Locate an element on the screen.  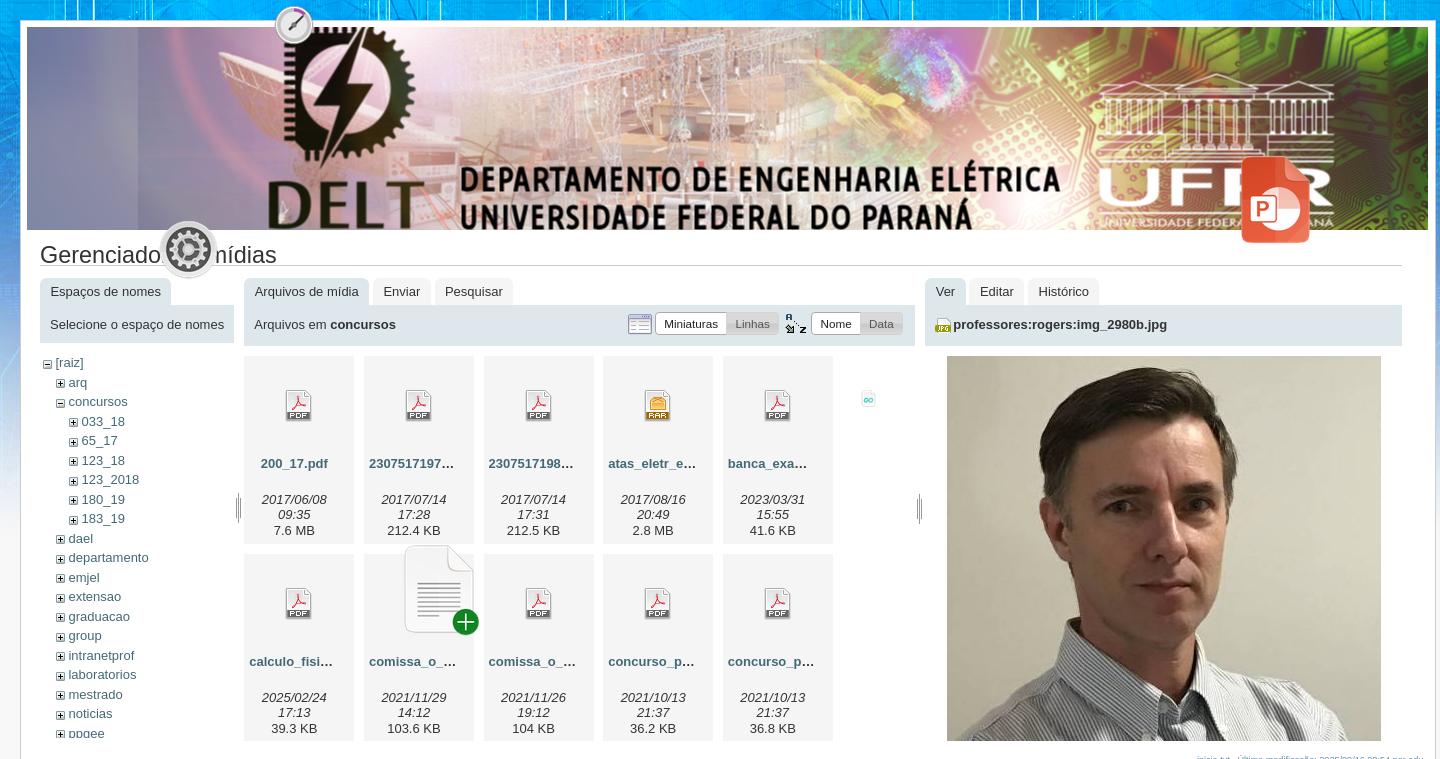
open sysprof system profiler application is located at coordinates (294, 25).